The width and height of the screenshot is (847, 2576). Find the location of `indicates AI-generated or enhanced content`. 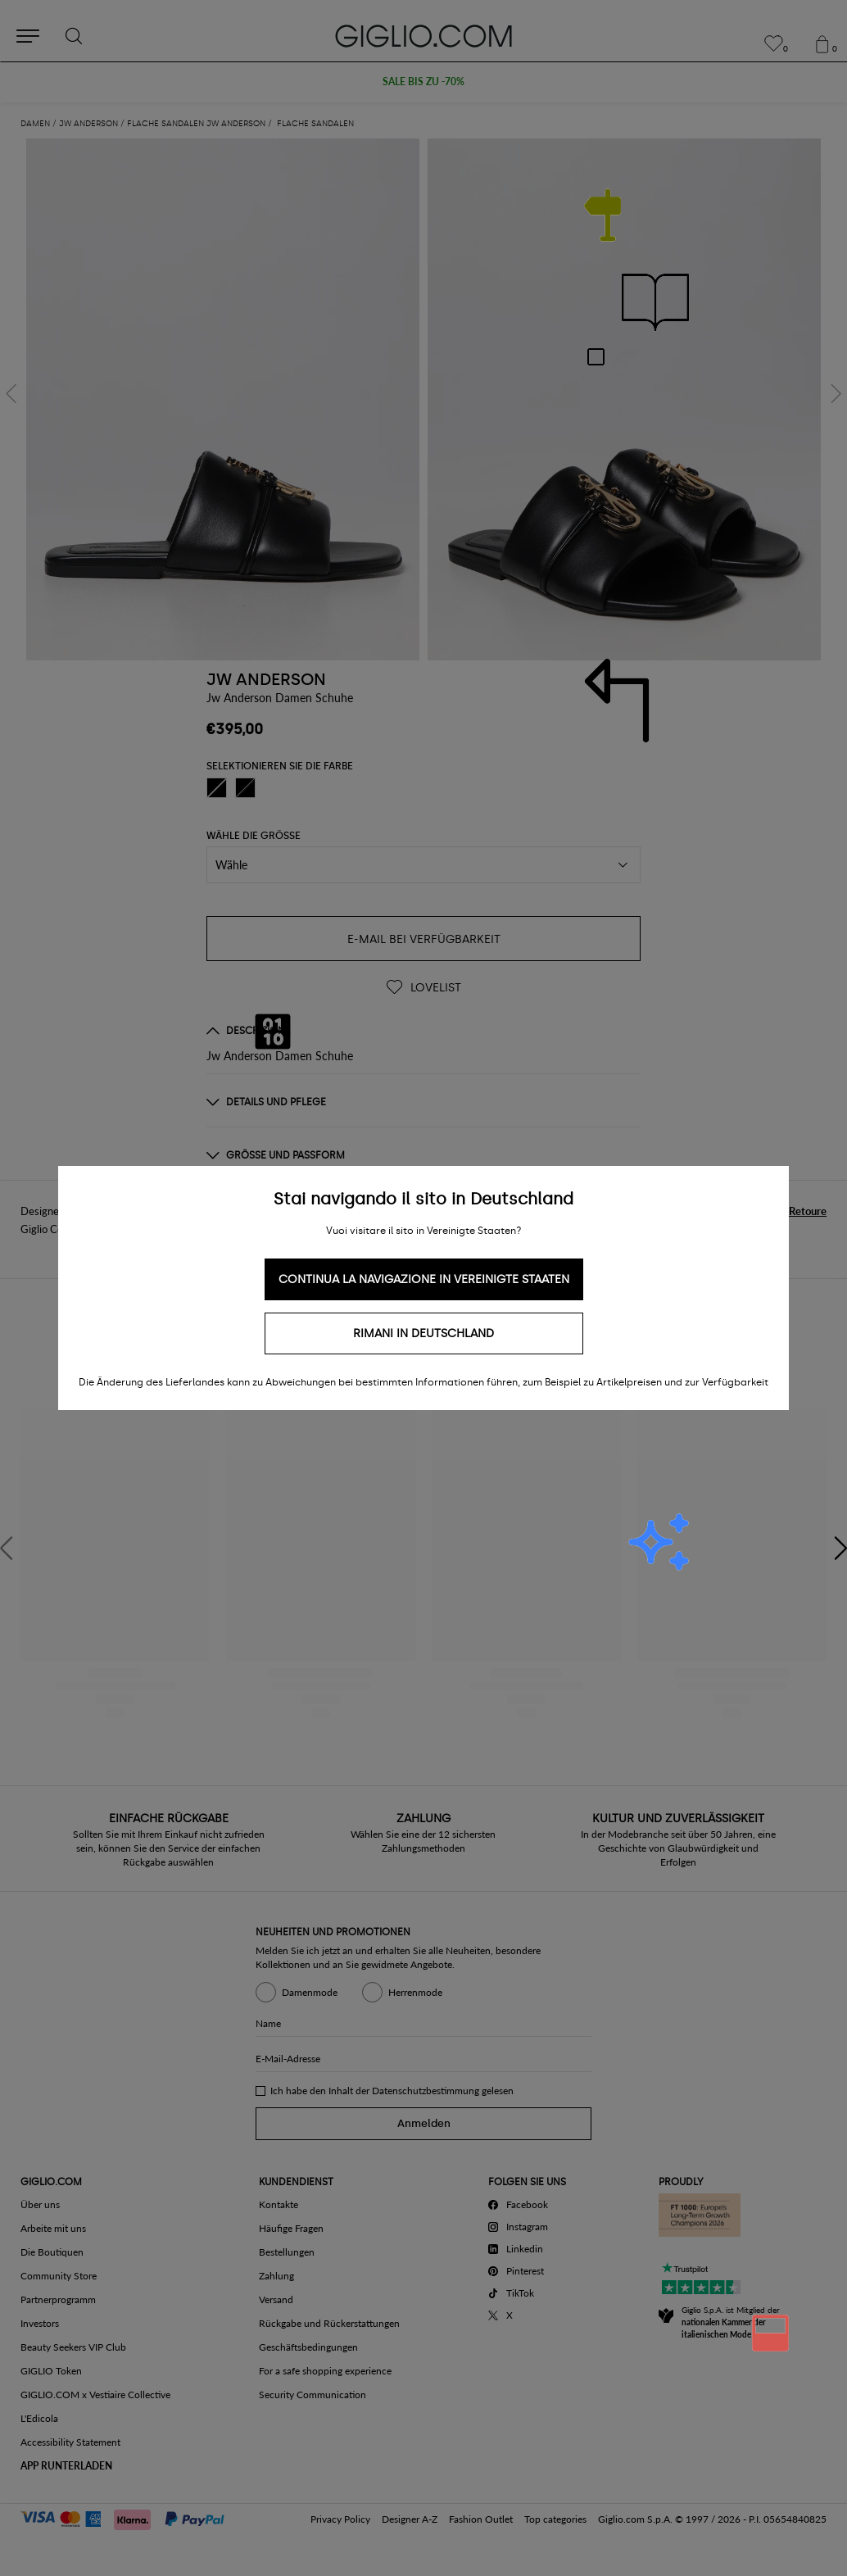

indicates AI-generated or enhanced content is located at coordinates (660, 1542).